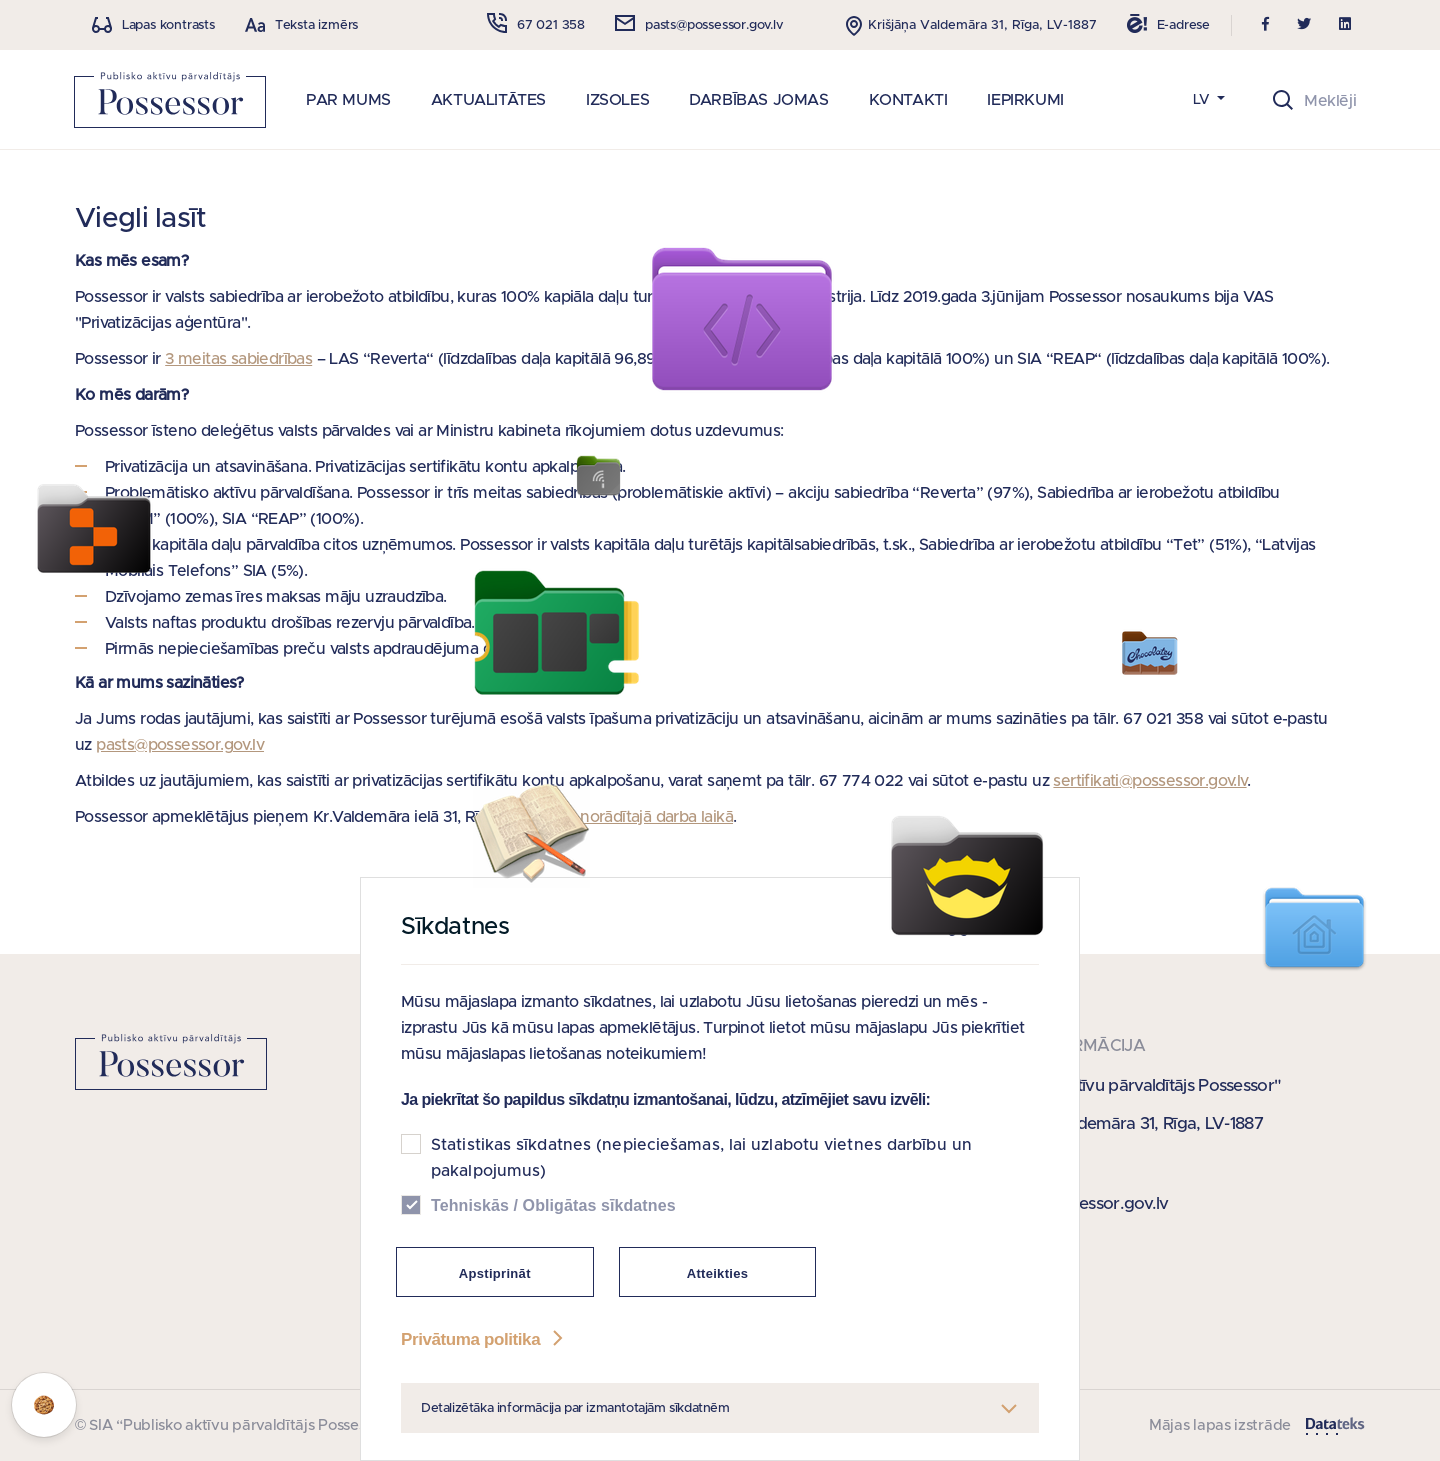  Describe the element at coordinates (598, 475) in the screenshot. I see `open insync cloud sync folder` at that location.